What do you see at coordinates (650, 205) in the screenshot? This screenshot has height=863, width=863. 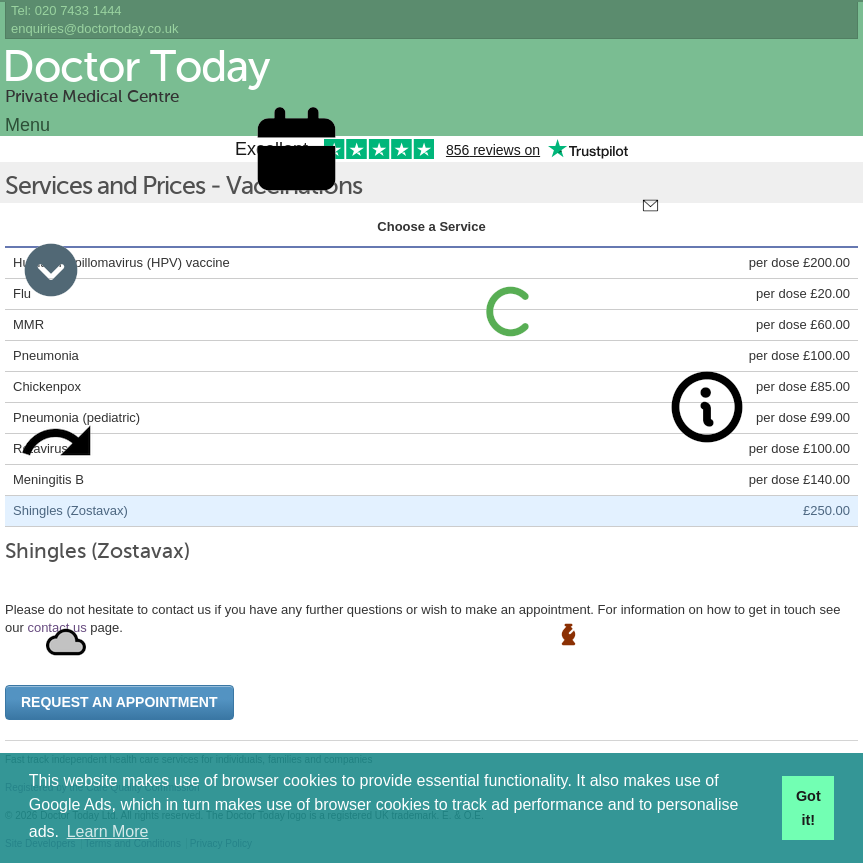 I see `open your email inbox` at bounding box center [650, 205].